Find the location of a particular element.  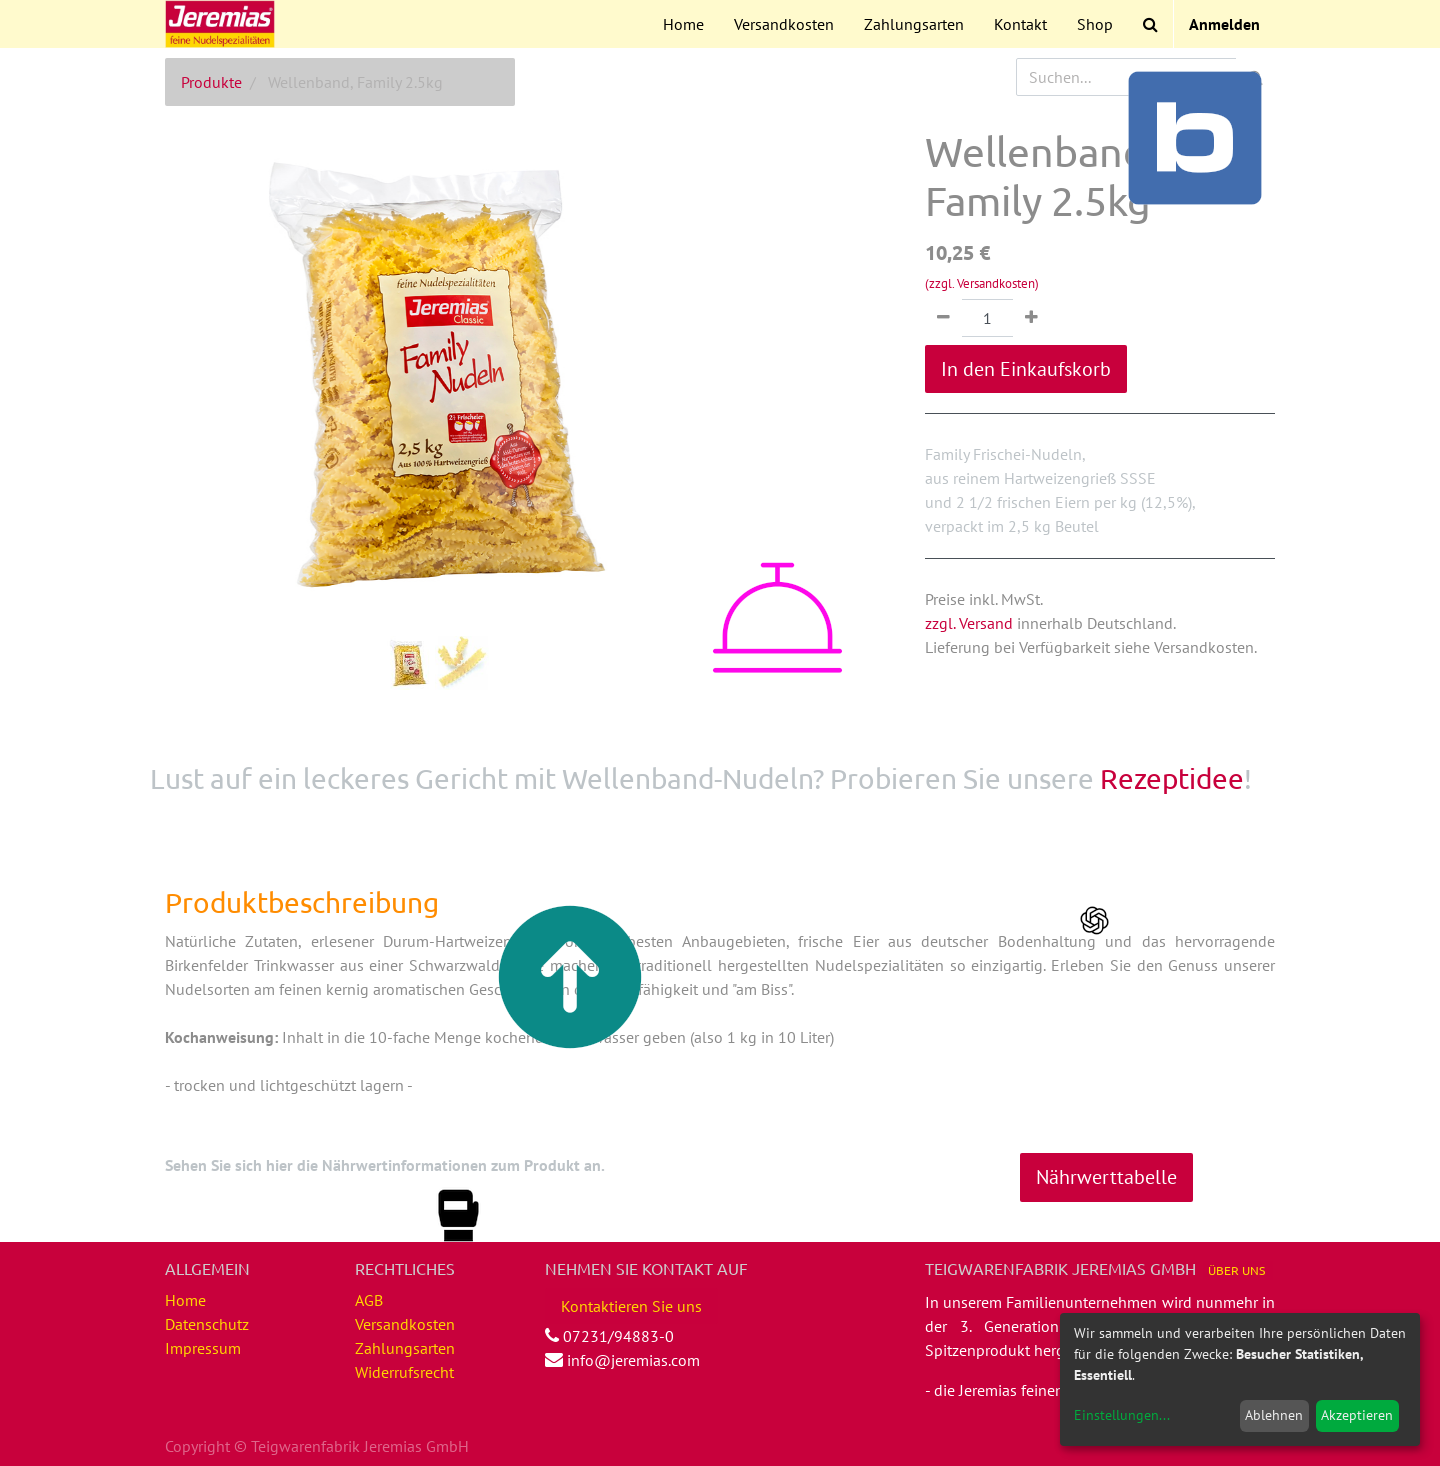

OpenAI logo is located at coordinates (1094, 920).